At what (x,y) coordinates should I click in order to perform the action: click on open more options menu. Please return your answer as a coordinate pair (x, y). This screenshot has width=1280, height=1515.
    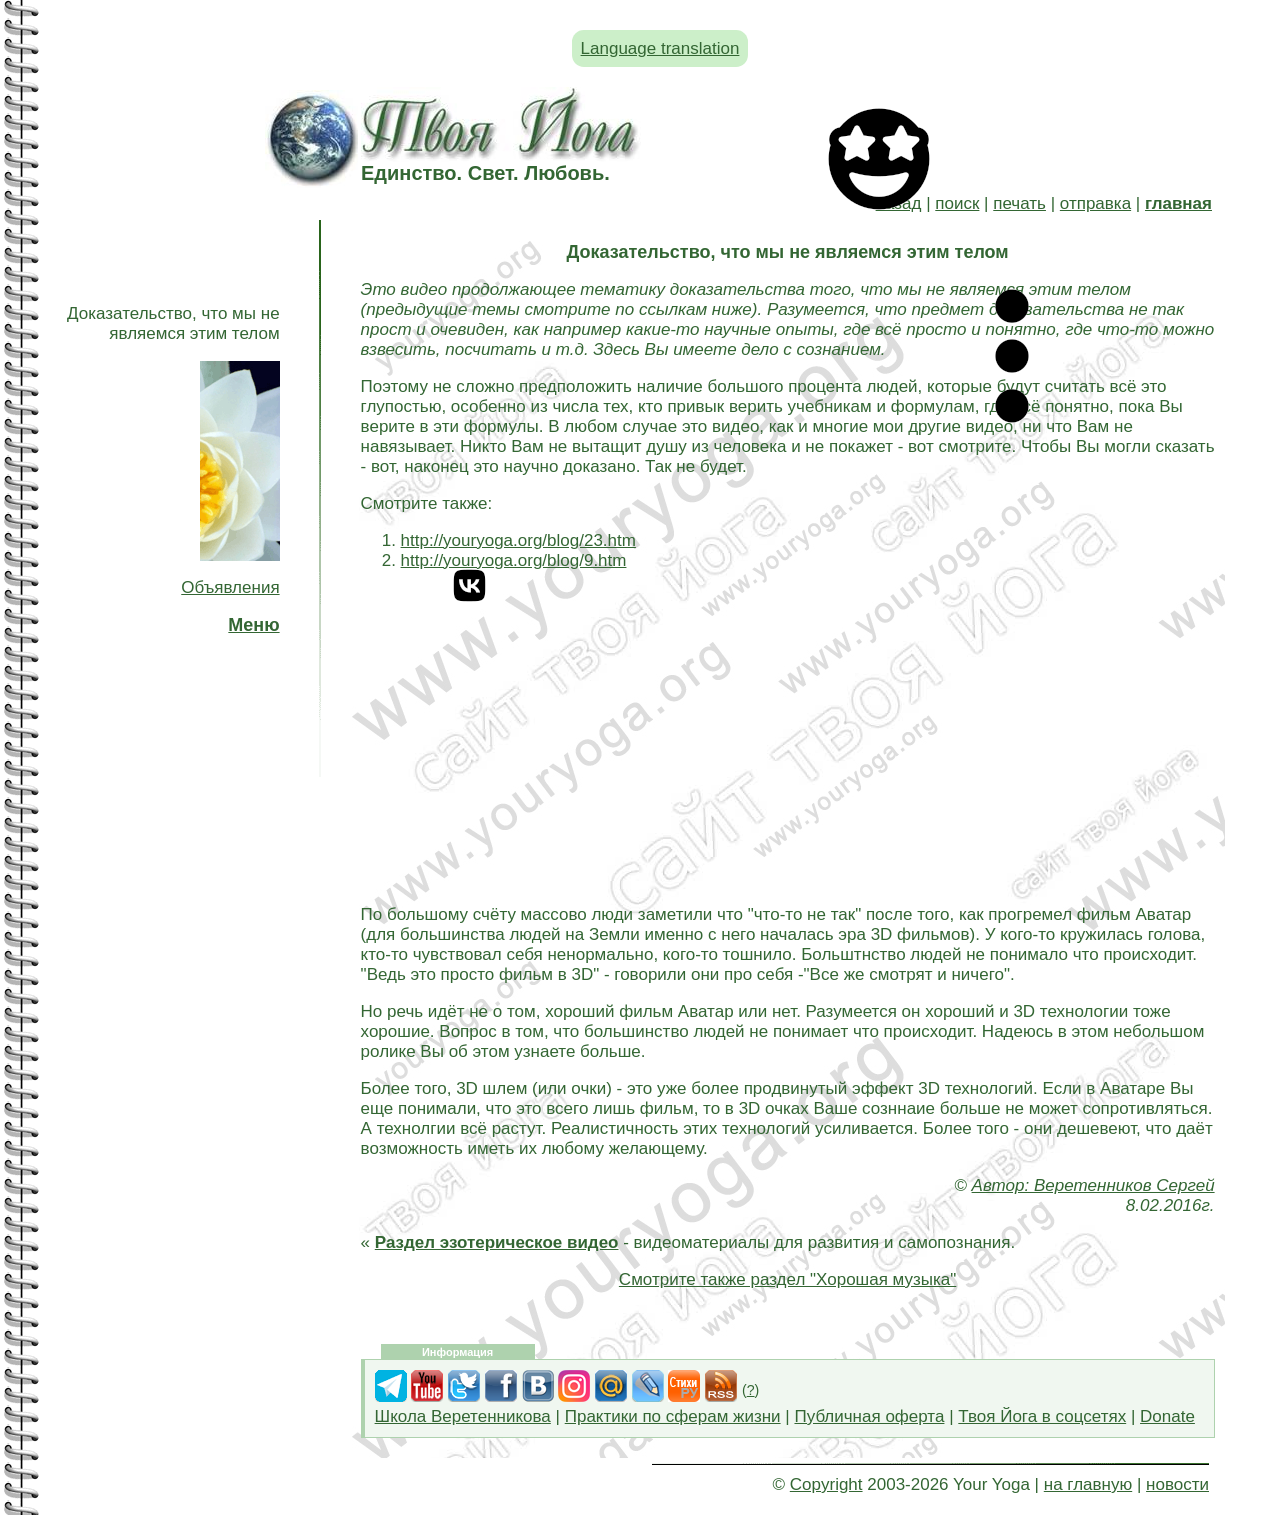
    Looking at the image, I should click on (1012, 356).